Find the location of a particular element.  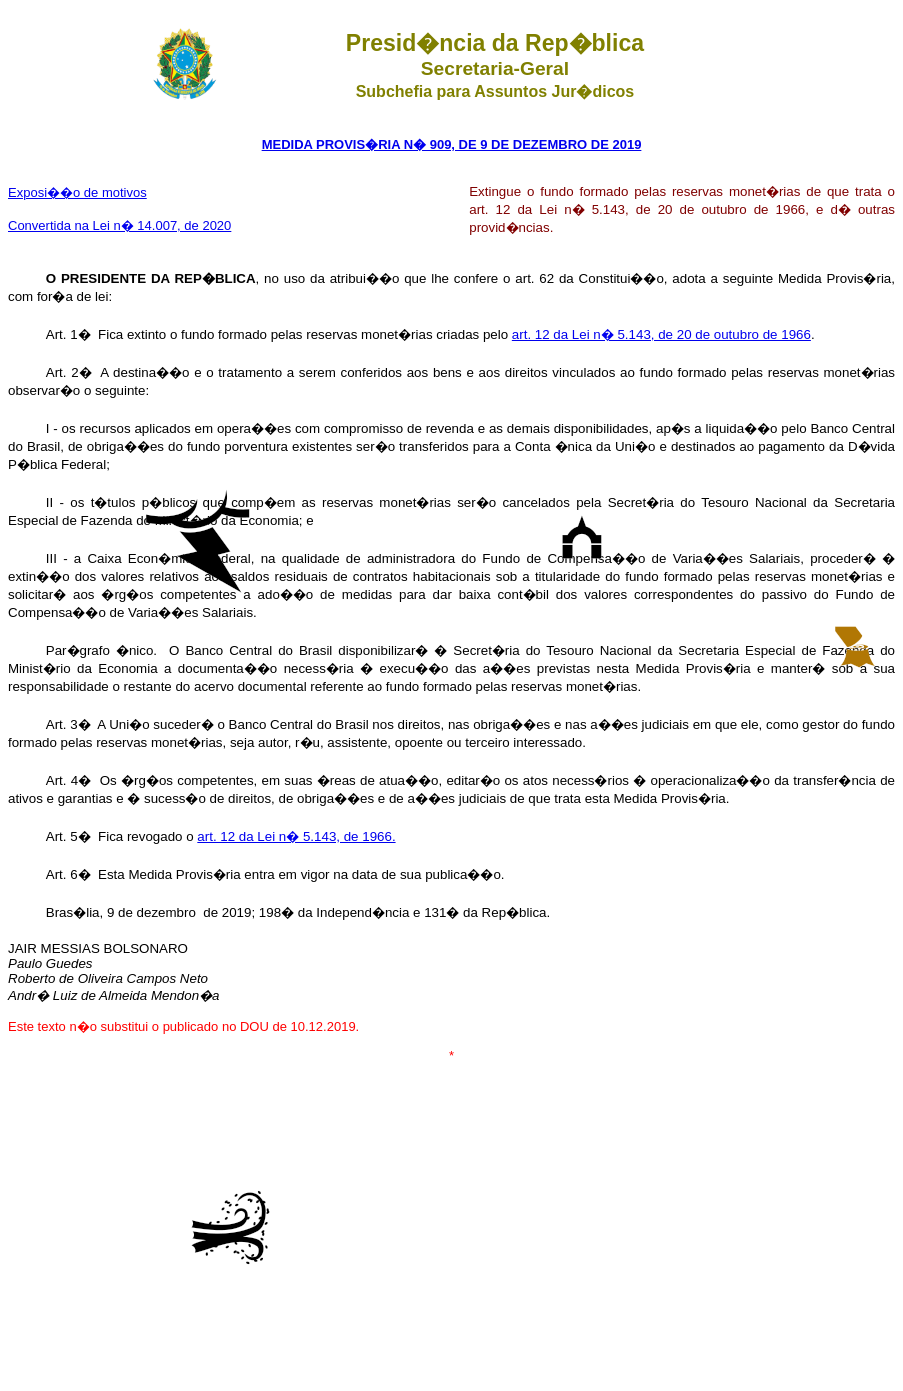

access bridge-building or construction features is located at coordinates (582, 537).